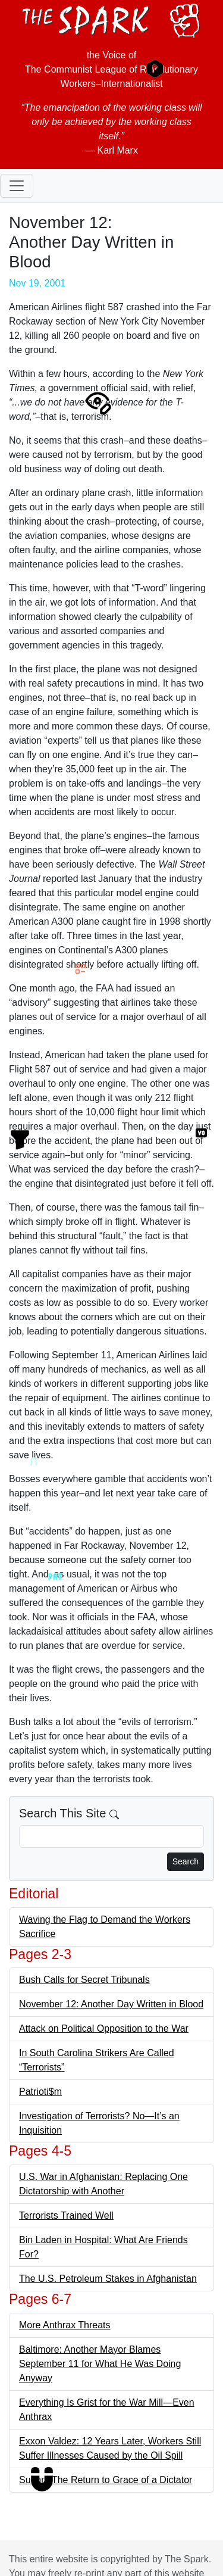  I want to click on remove an item from grid view, so click(80, 969).